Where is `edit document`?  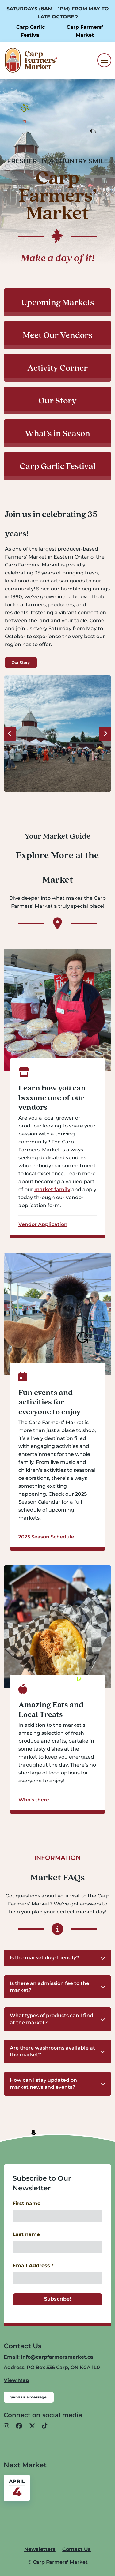 edit document is located at coordinates (79, 1679).